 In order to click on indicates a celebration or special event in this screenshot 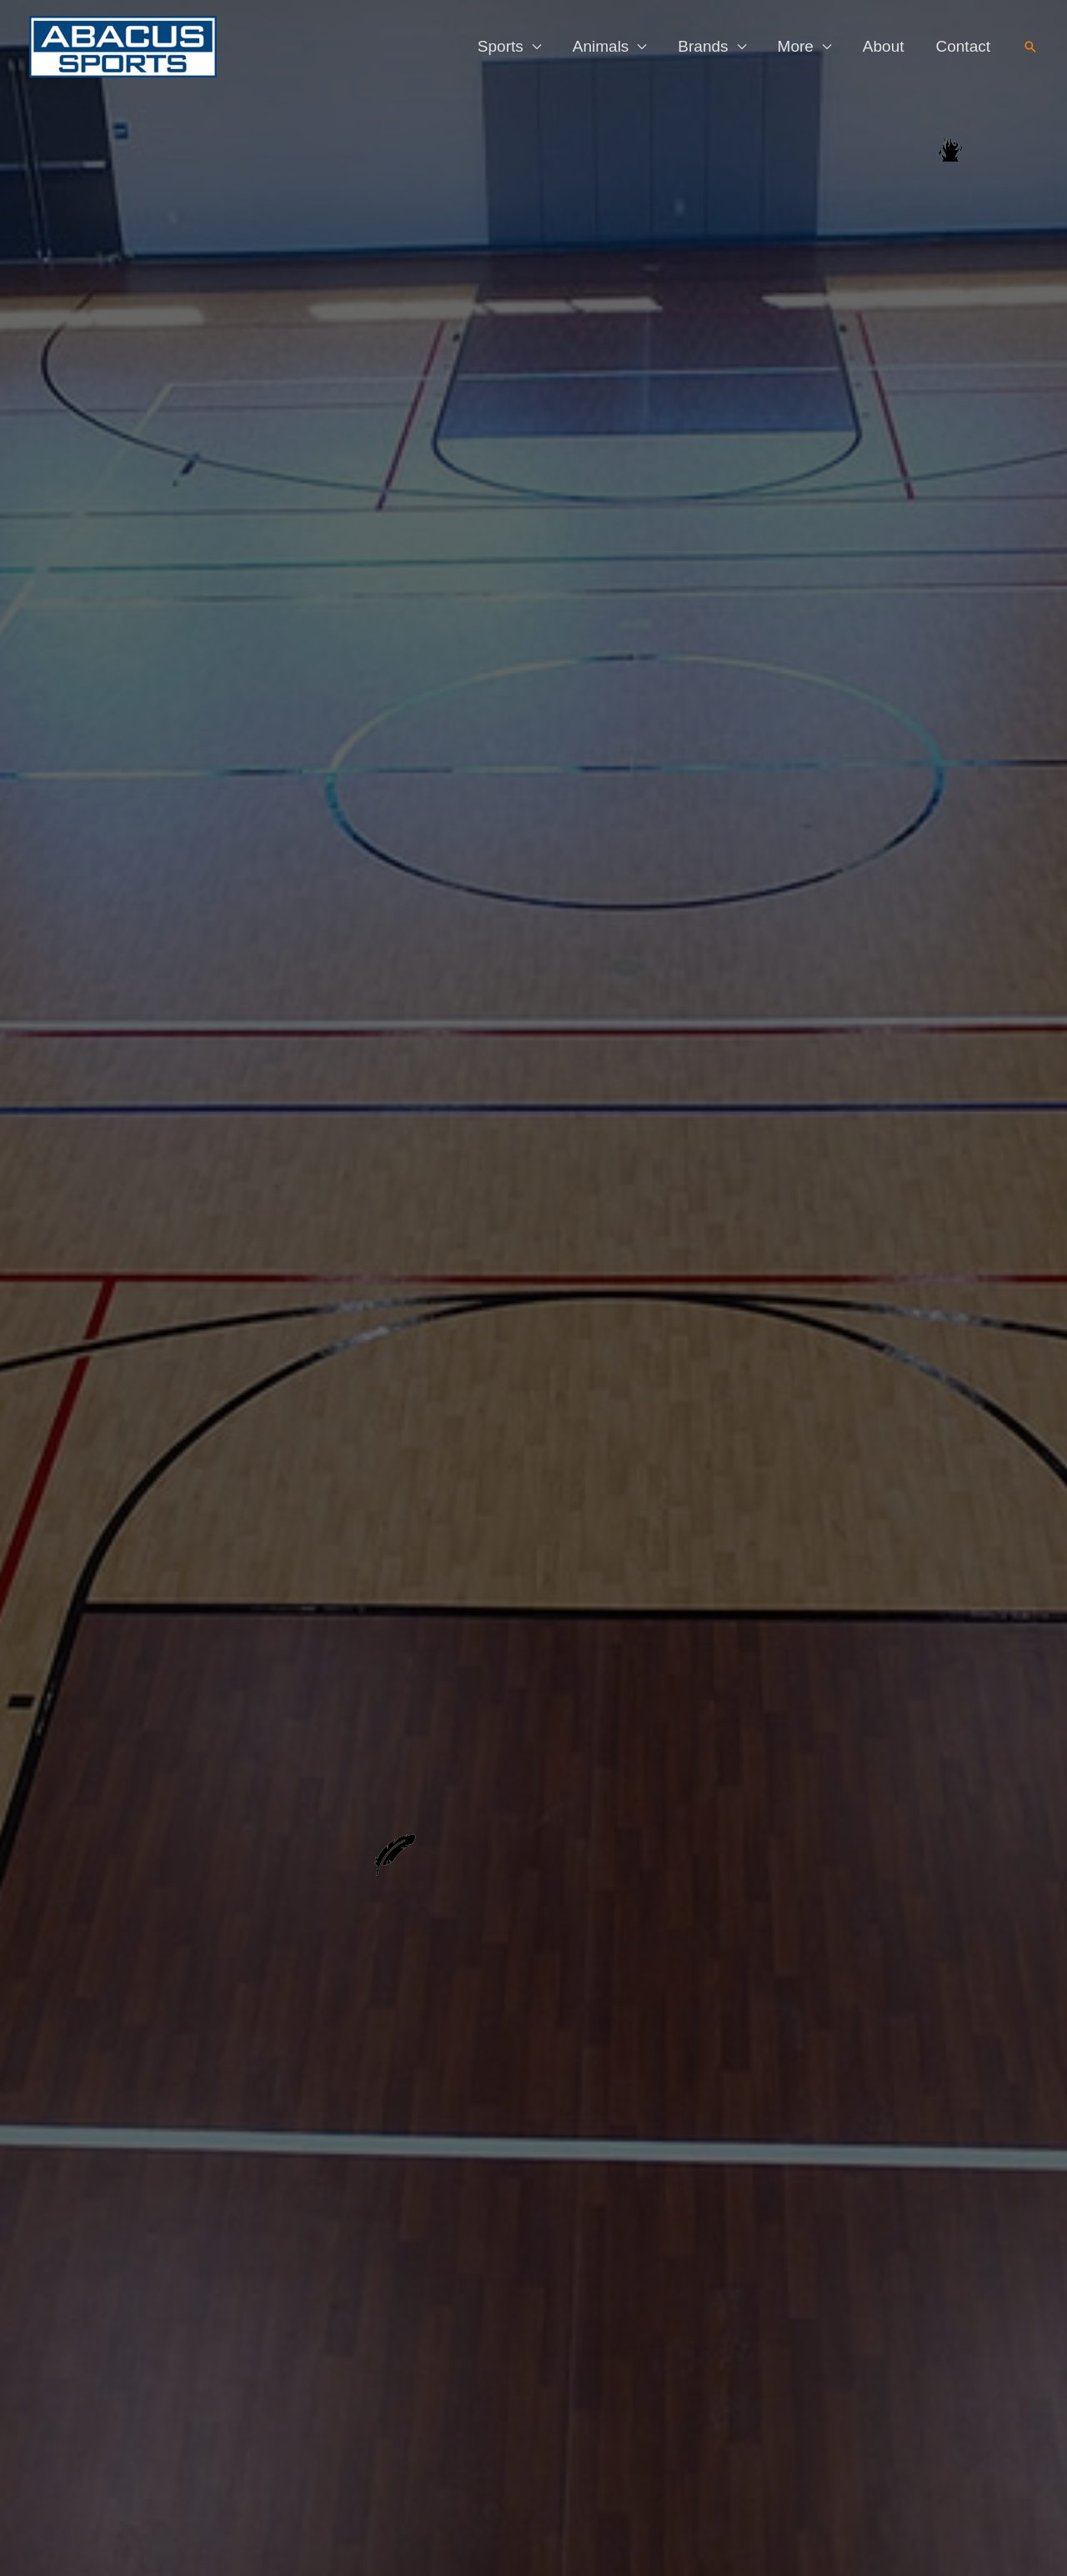, I will do `click(949, 149)`.